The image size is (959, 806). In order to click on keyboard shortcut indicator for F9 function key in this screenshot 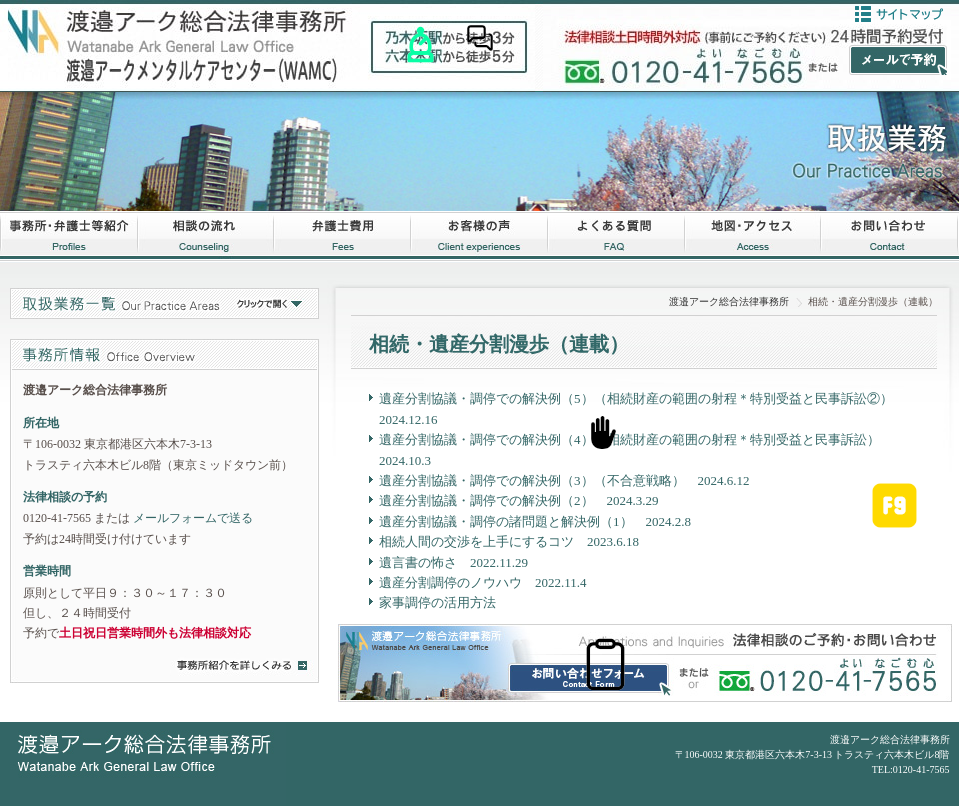, I will do `click(894, 505)`.